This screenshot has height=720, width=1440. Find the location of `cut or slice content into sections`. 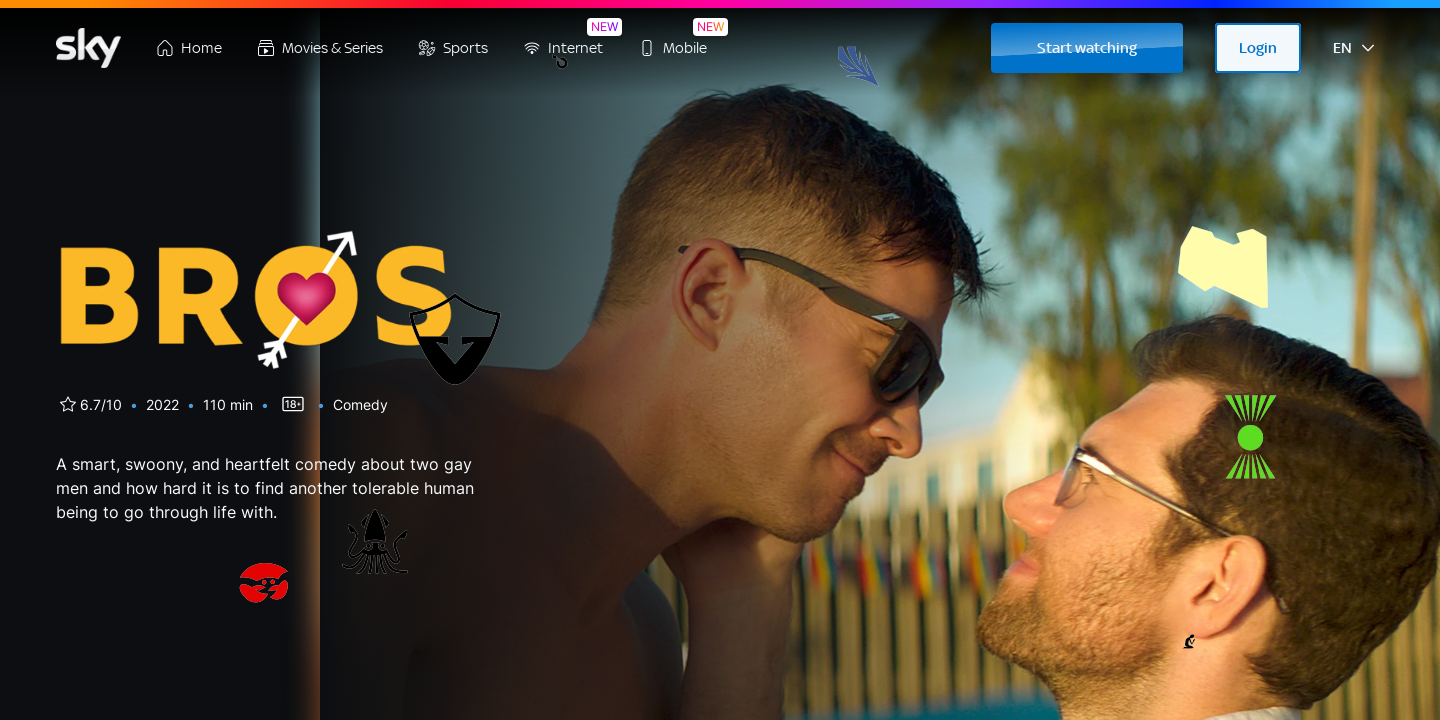

cut or slice content into sections is located at coordinates (560, 61).